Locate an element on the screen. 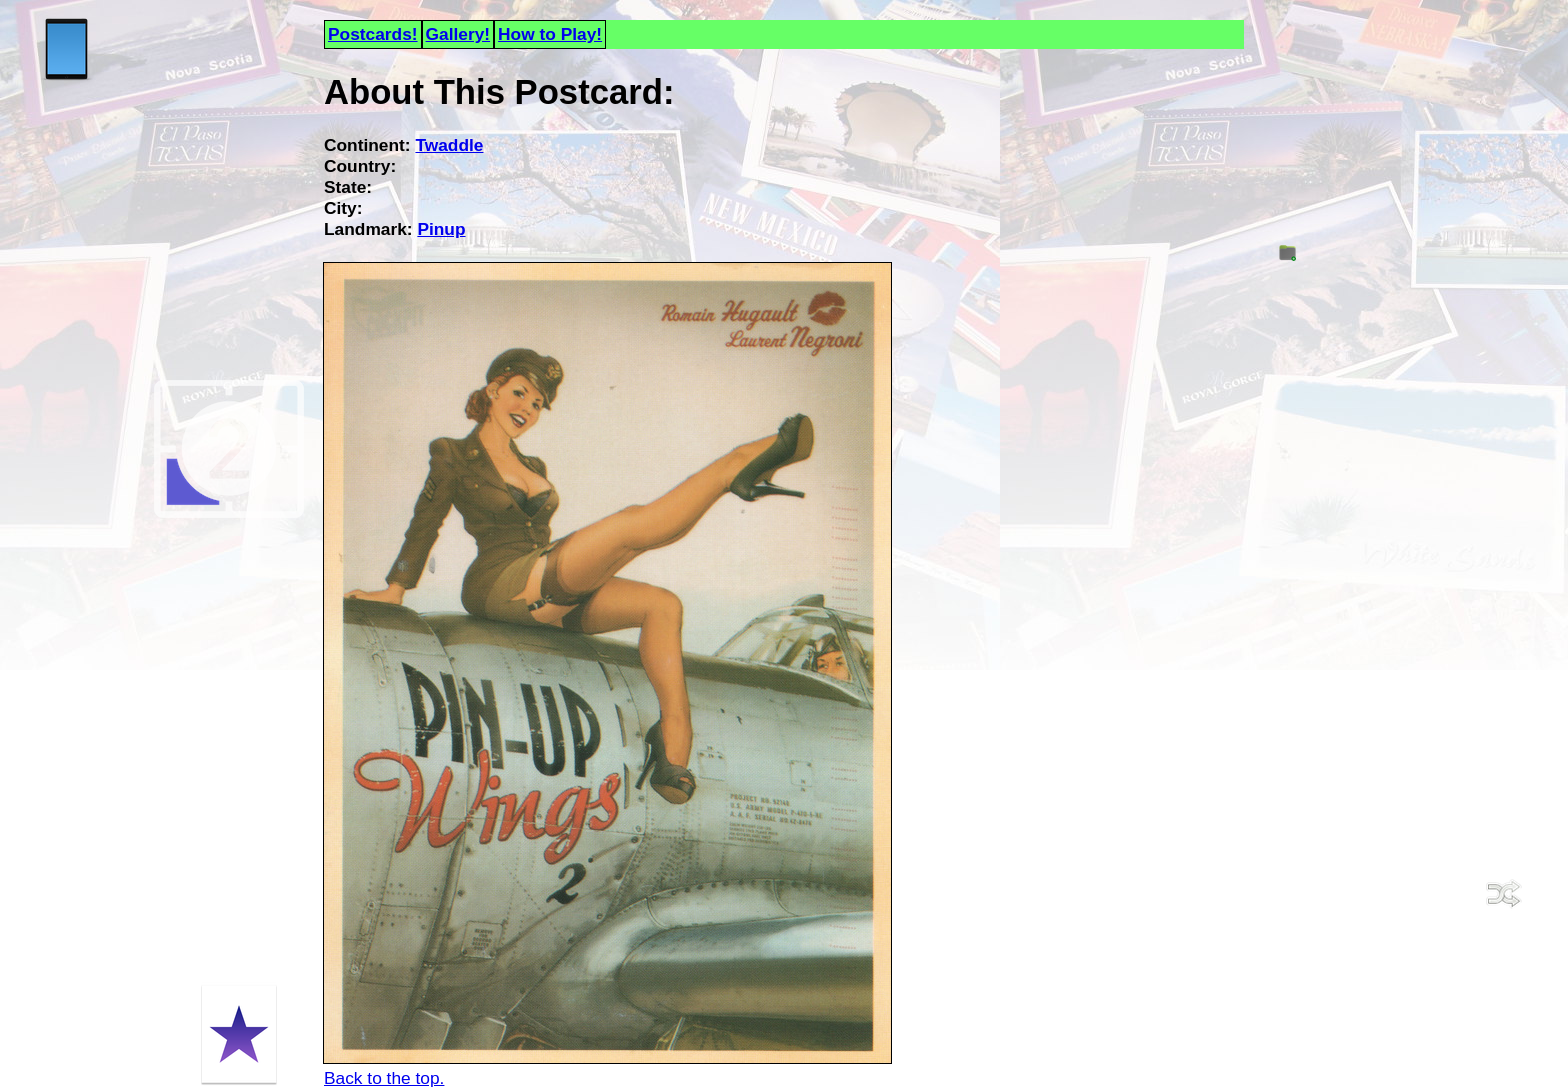  iPad with cellular connectivity is located at coordinates (66, 49).